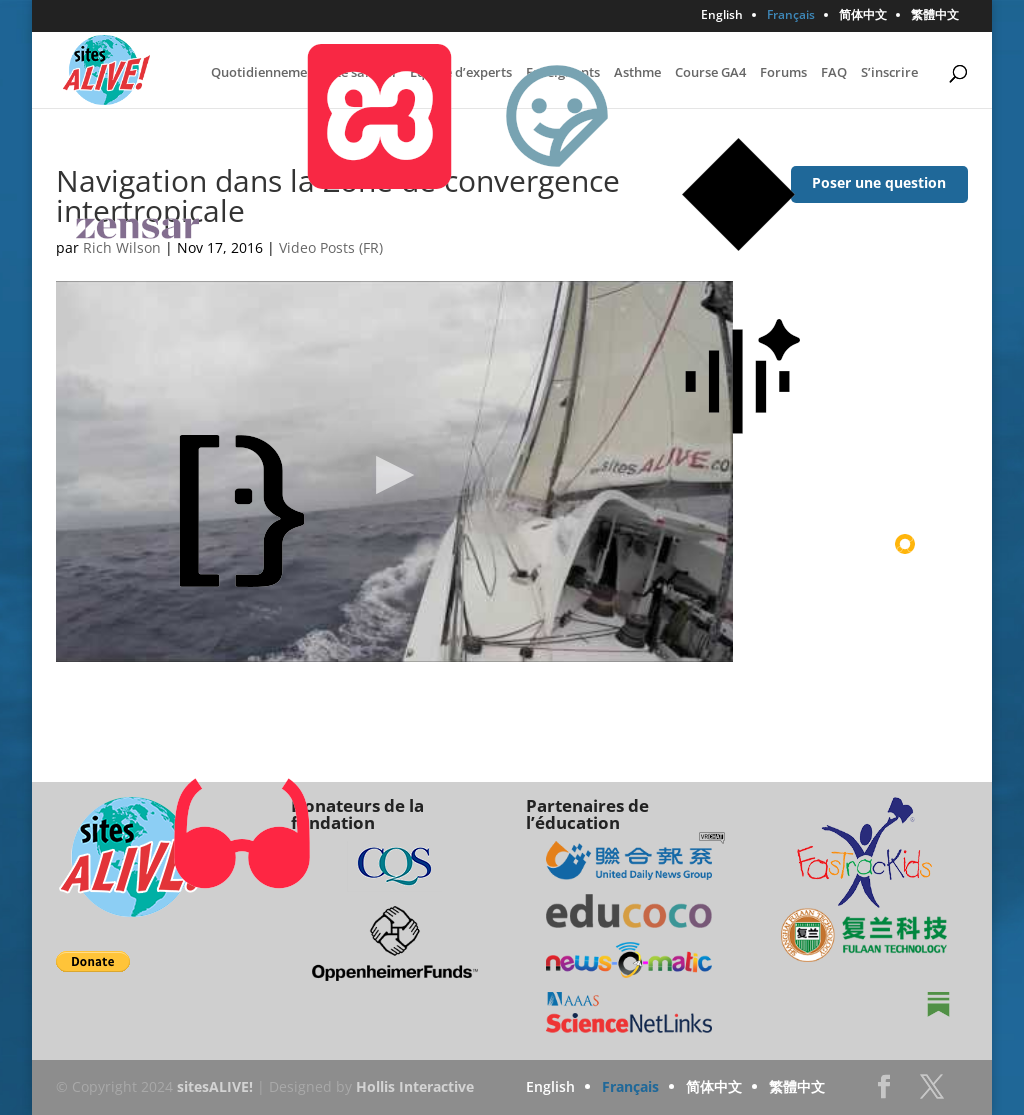  What do you see at coordinates (738, 194) in the screenshot?
I see `open kedro data pipeline application` at bounding box center [738, 194].